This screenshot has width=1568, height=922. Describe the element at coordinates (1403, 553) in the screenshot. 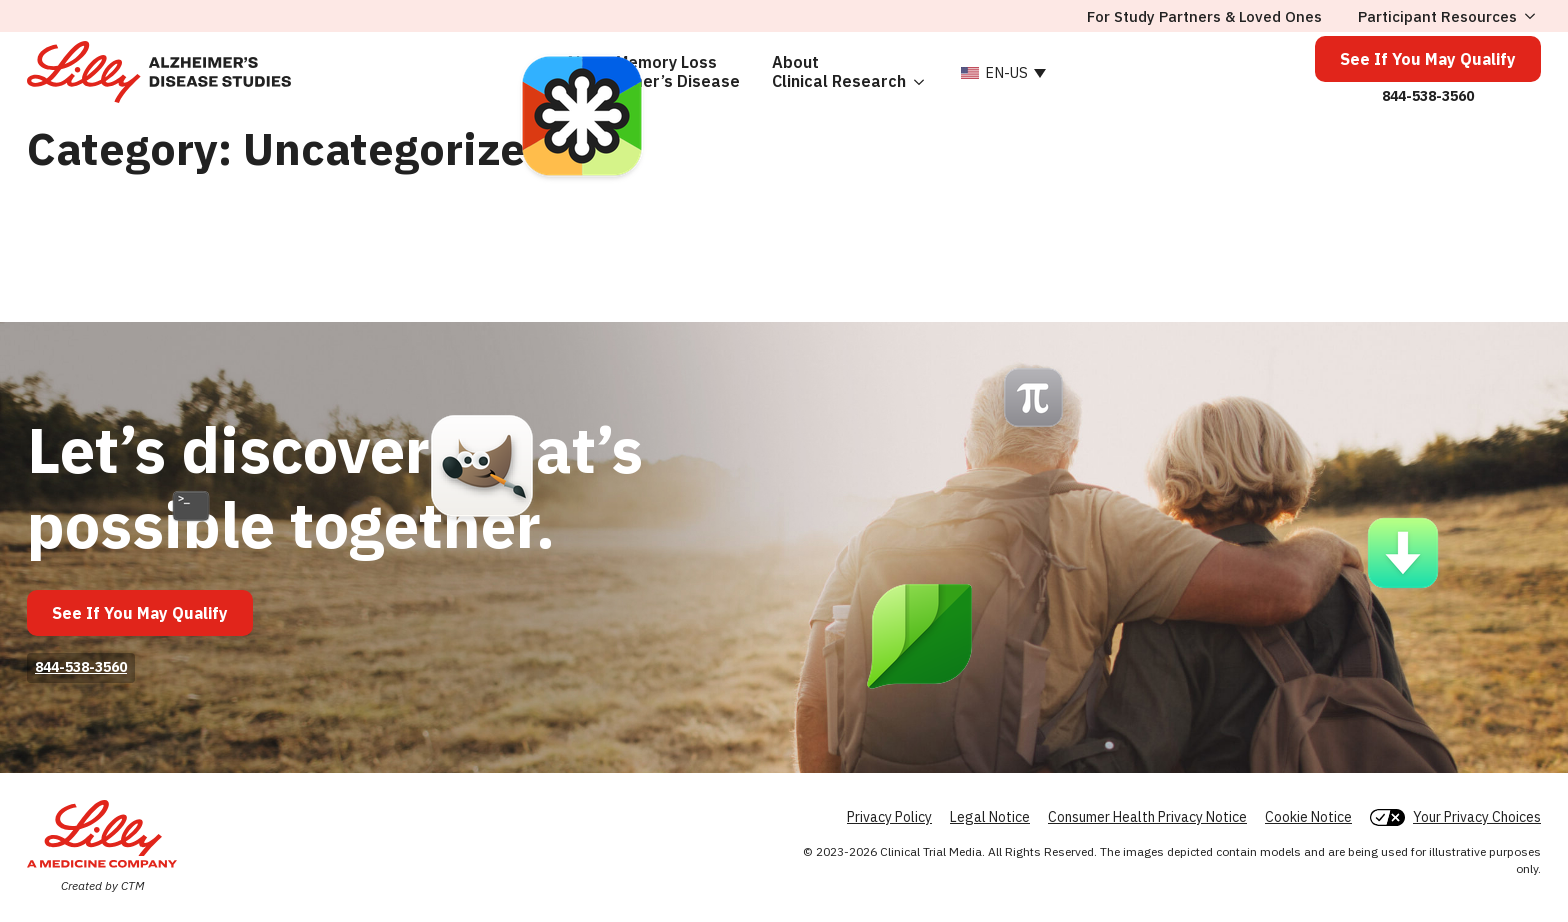

I see `save or download the current session` at that location.